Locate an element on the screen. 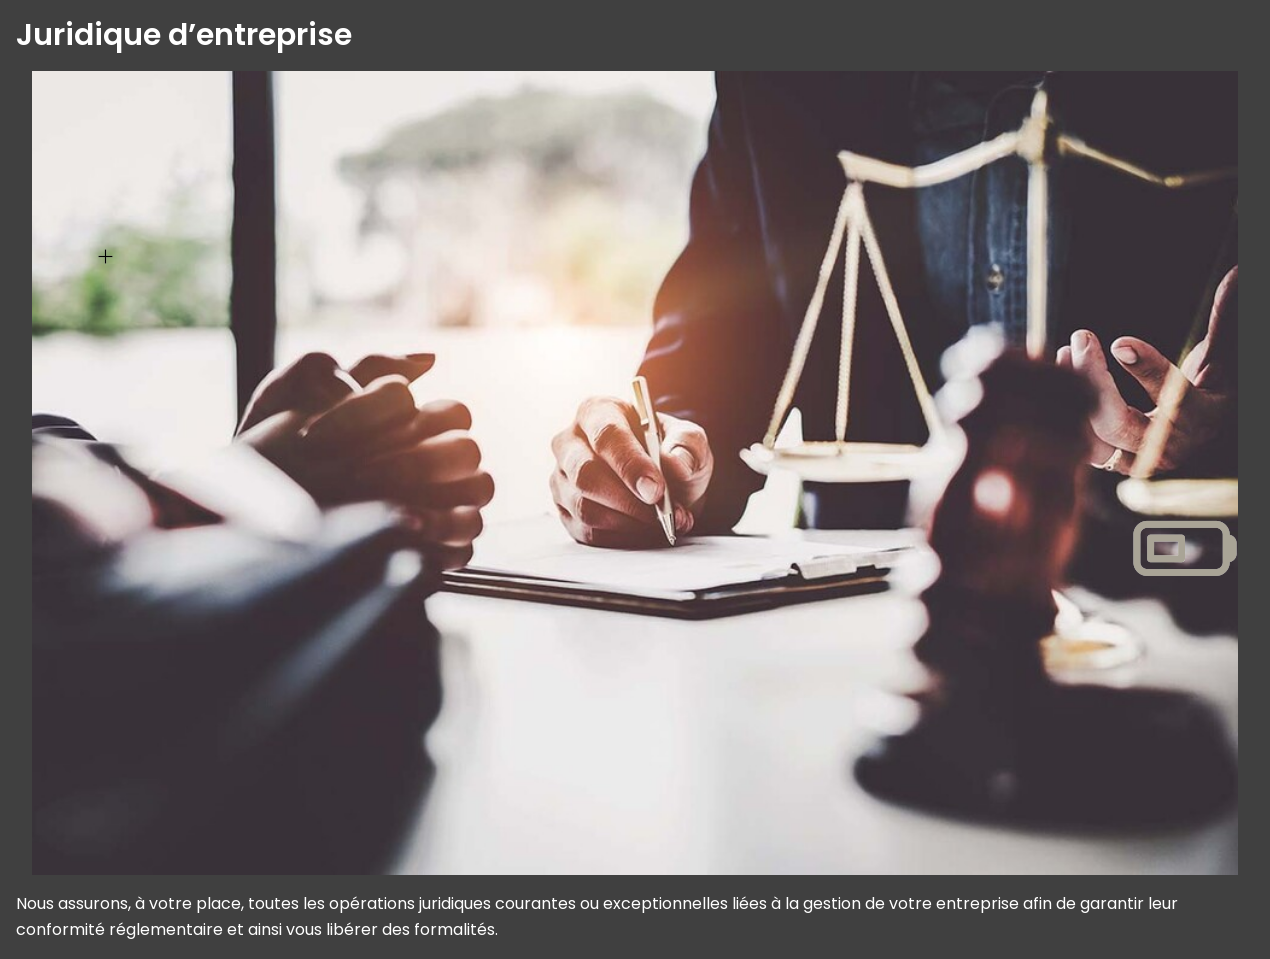  indicates battery at 50% charge level is located at coordinates (1185, 545).